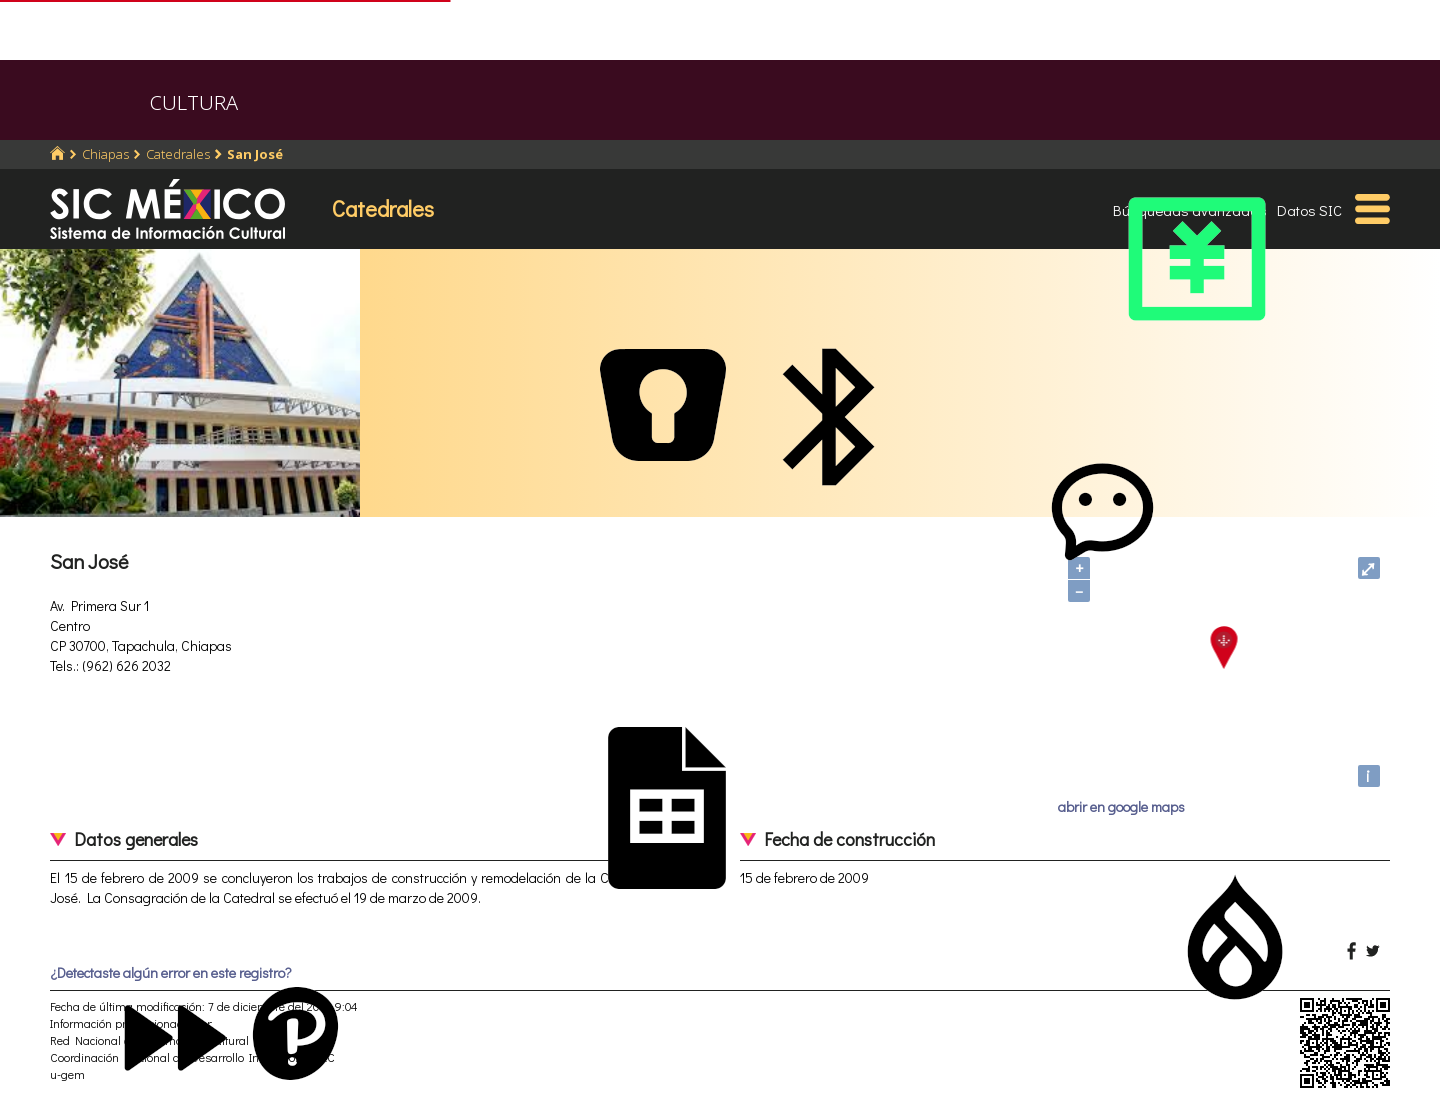  I want to click on open enpass password manager, so click(663, 405).